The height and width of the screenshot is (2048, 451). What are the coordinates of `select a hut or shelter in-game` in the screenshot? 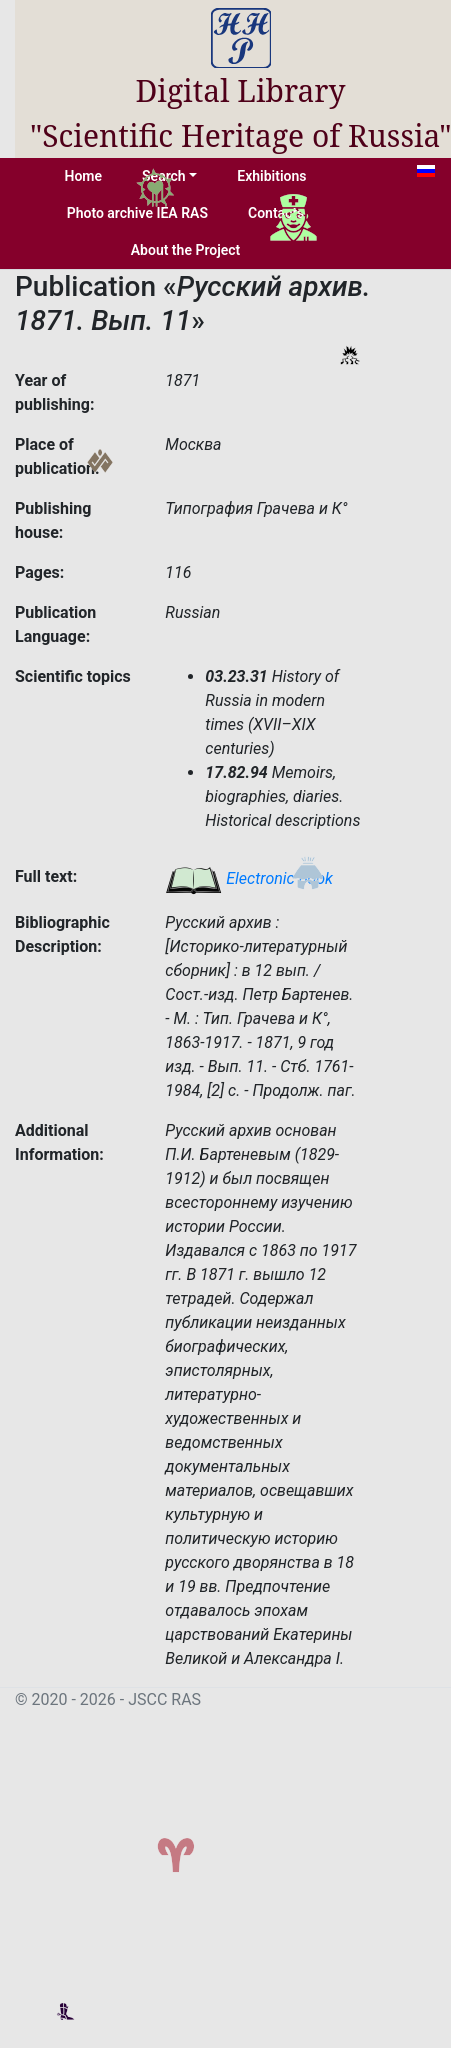 It's located at (308, 873).